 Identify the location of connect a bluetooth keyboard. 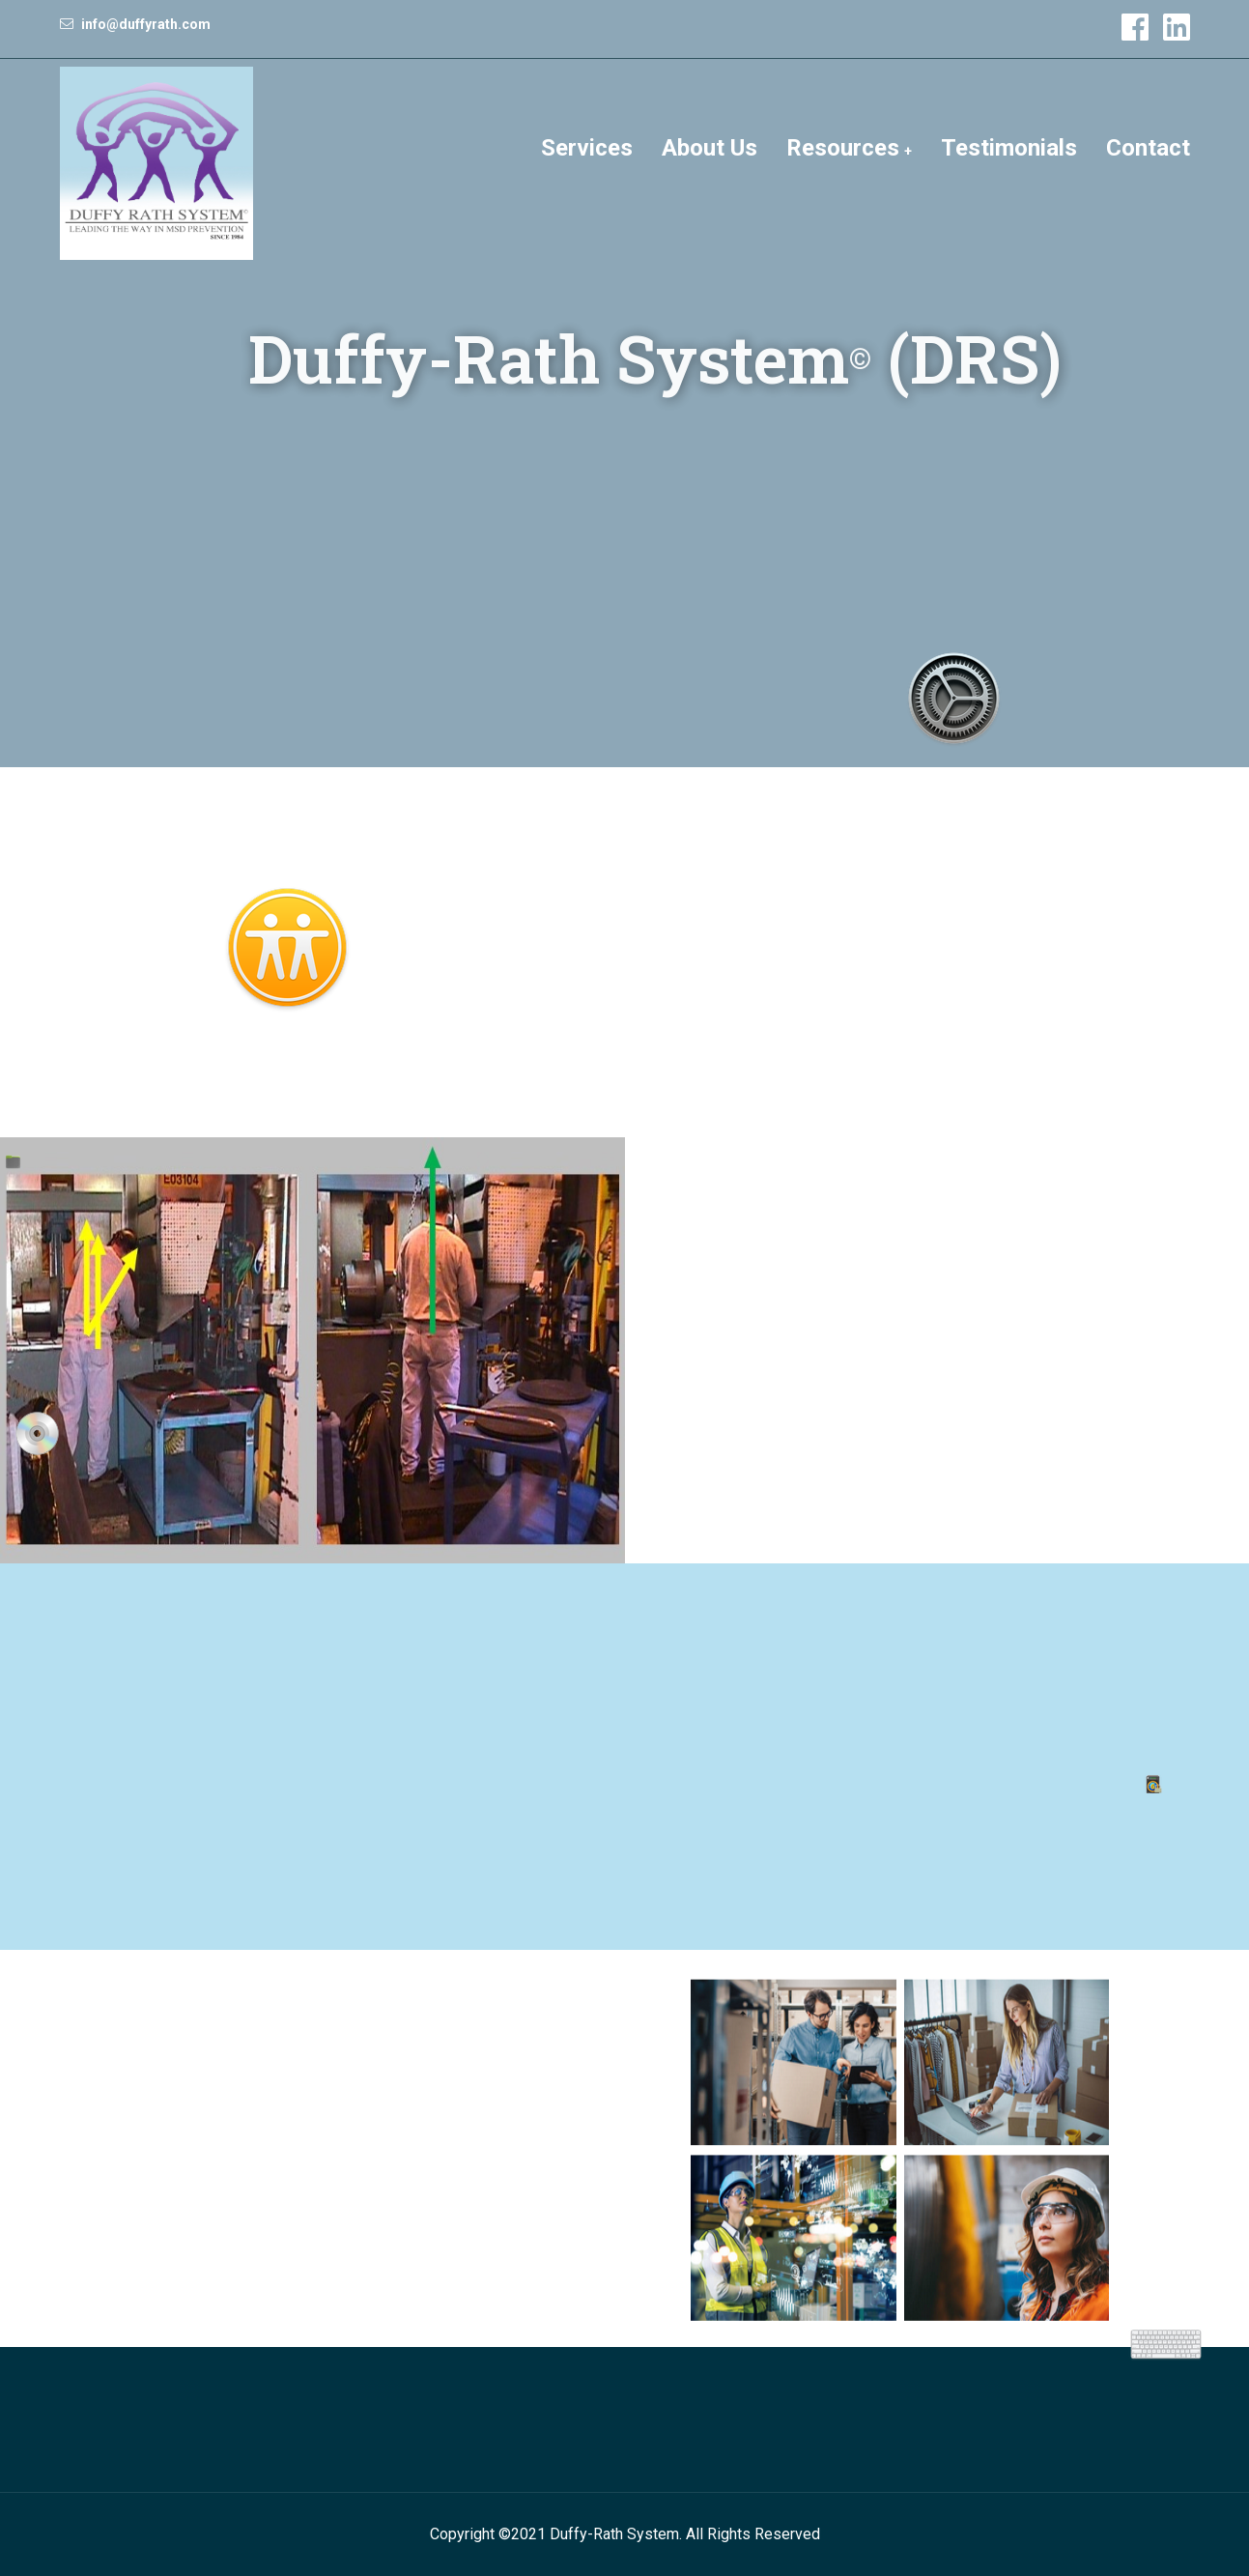
(1166, 2344).